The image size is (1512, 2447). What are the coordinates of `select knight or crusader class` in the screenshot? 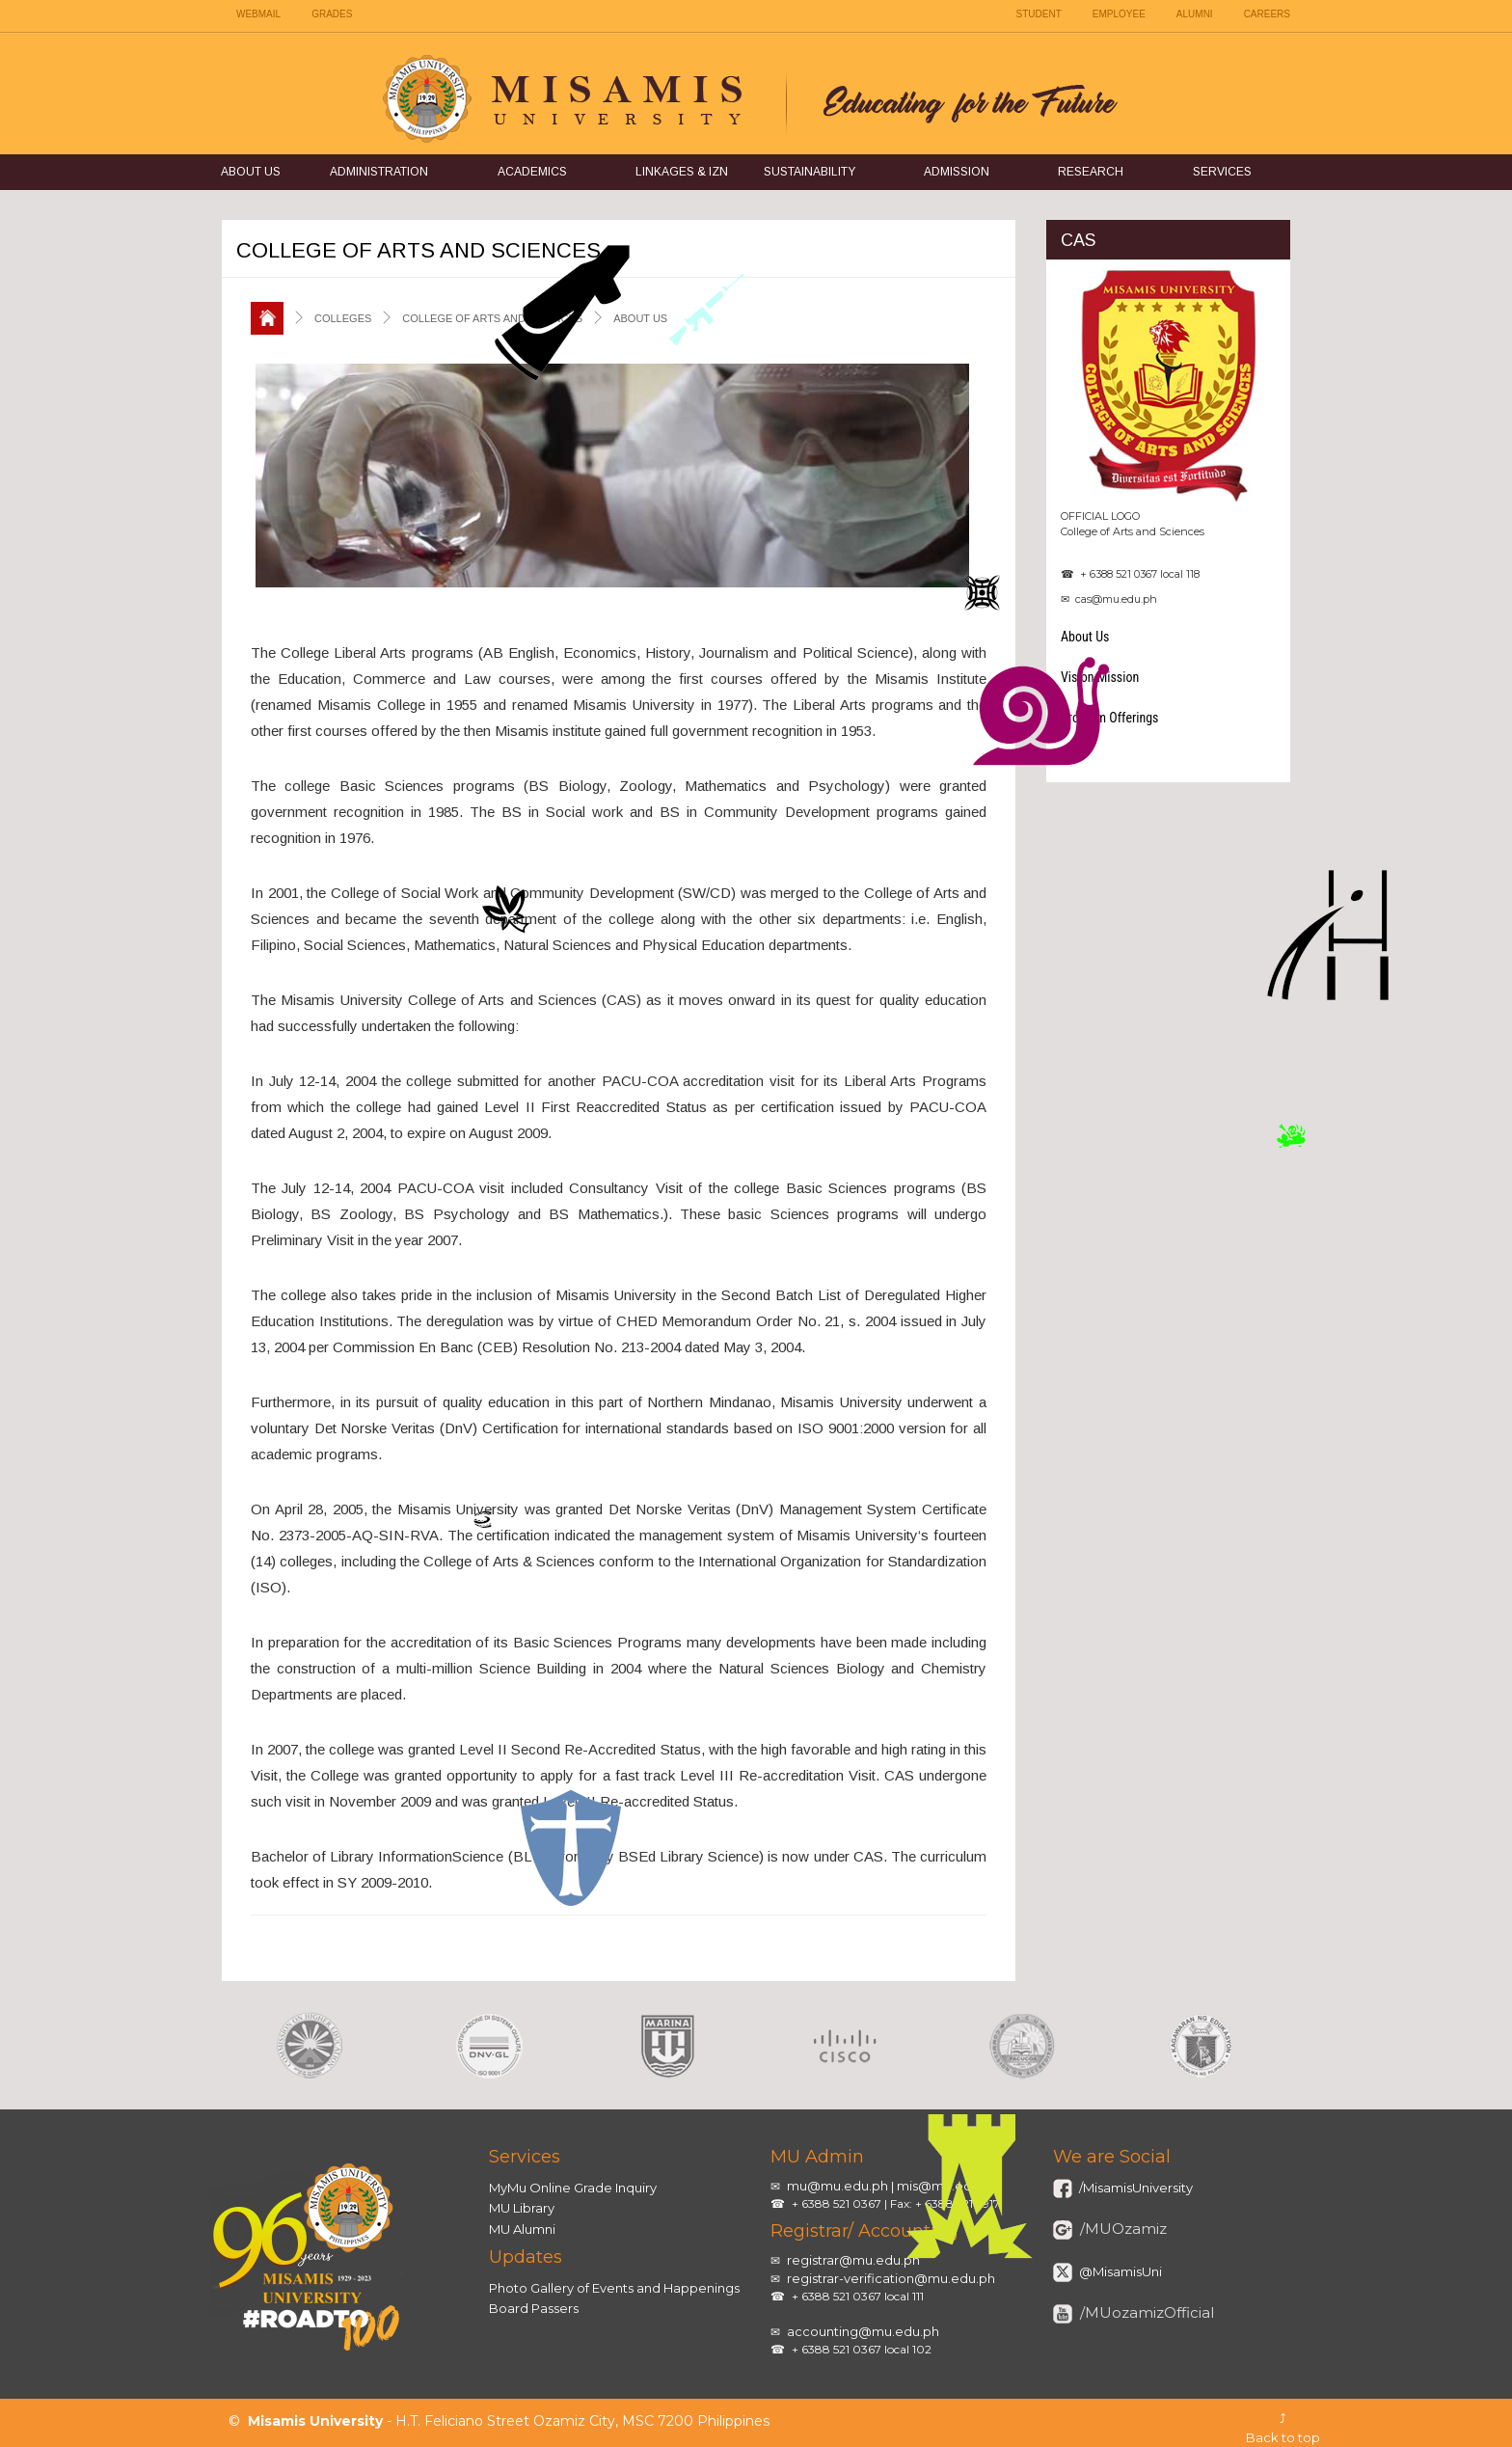 It's located at (571, 1848).